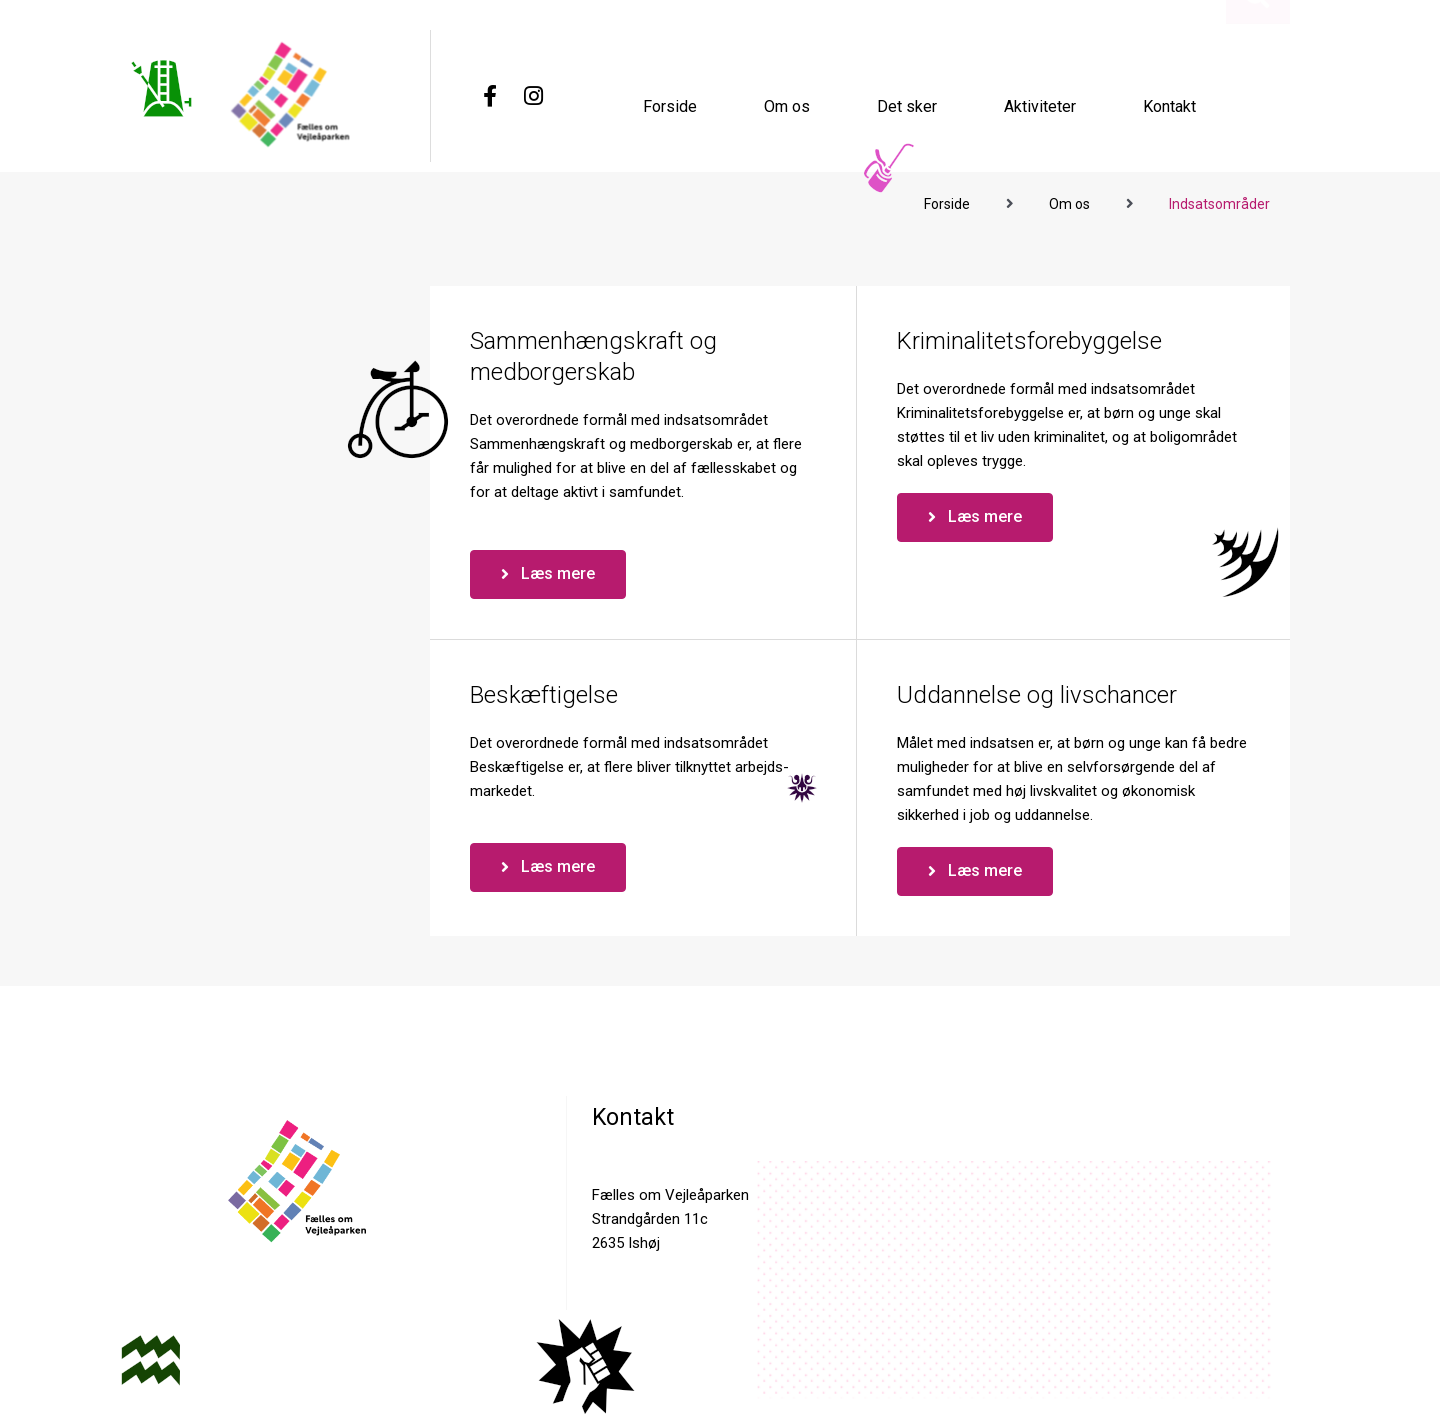 The image size is (1440, 1420). Describe the element at coordinates (802, 788) in the screenshot. I see `decorative tribal or abstract game emblem` at that location.